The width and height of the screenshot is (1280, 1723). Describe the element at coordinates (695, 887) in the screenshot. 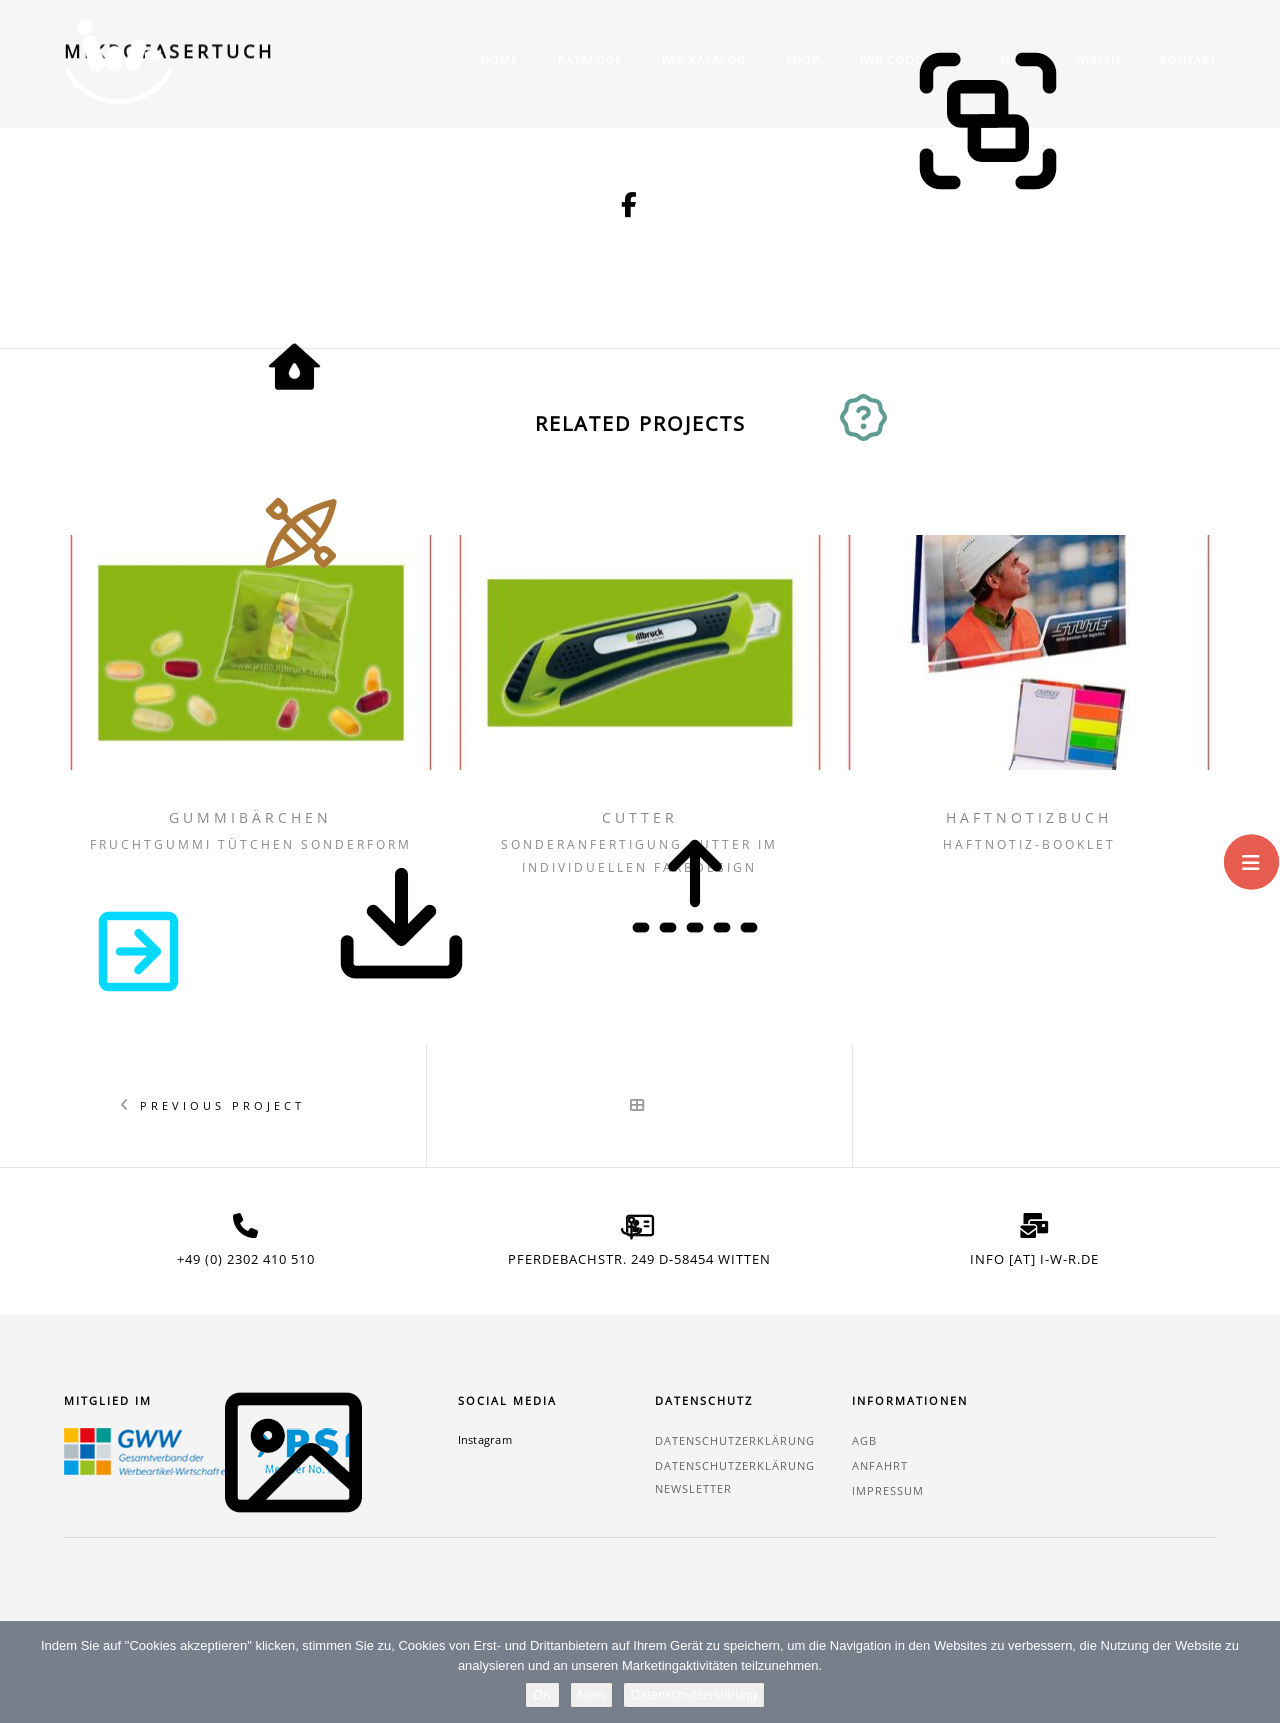

I see `collapse content upward` at that location.